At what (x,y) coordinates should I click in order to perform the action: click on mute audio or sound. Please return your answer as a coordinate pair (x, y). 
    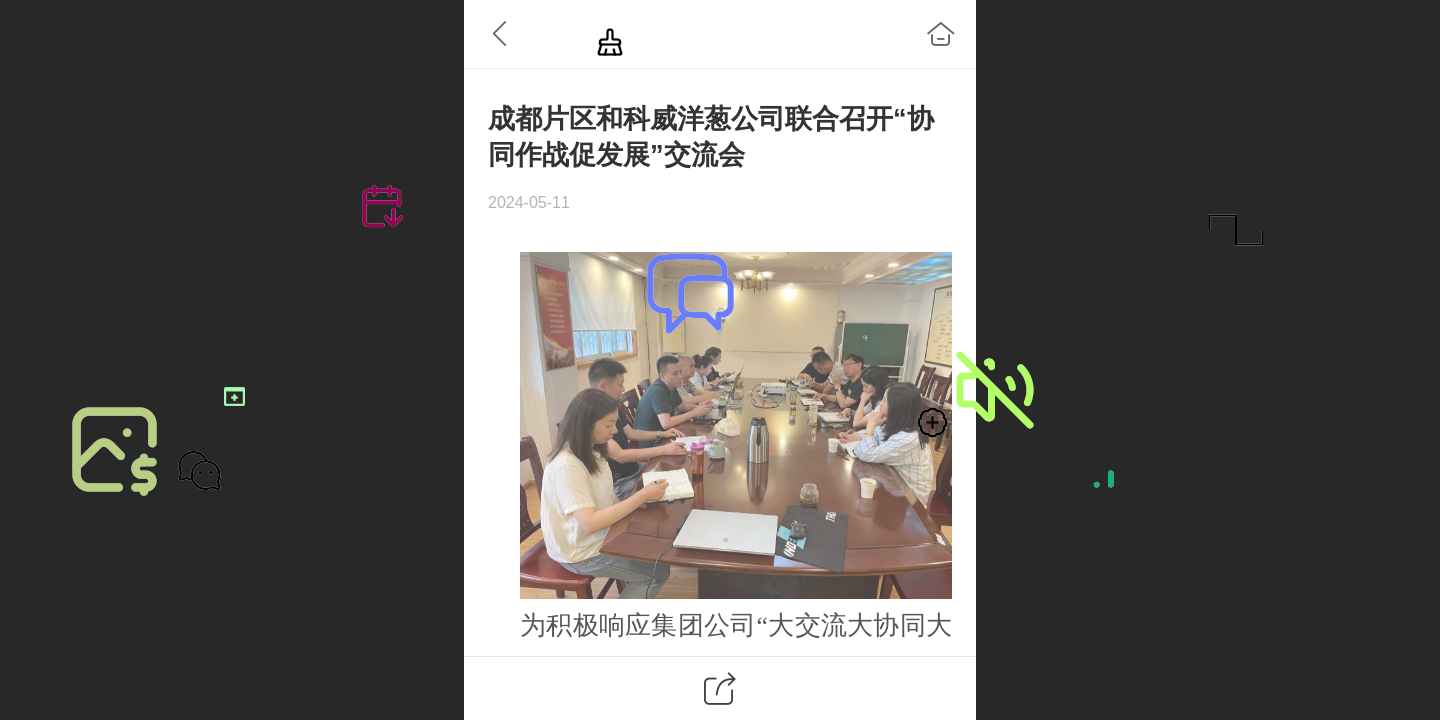
    Looking at the image, I should click on (995, 390).